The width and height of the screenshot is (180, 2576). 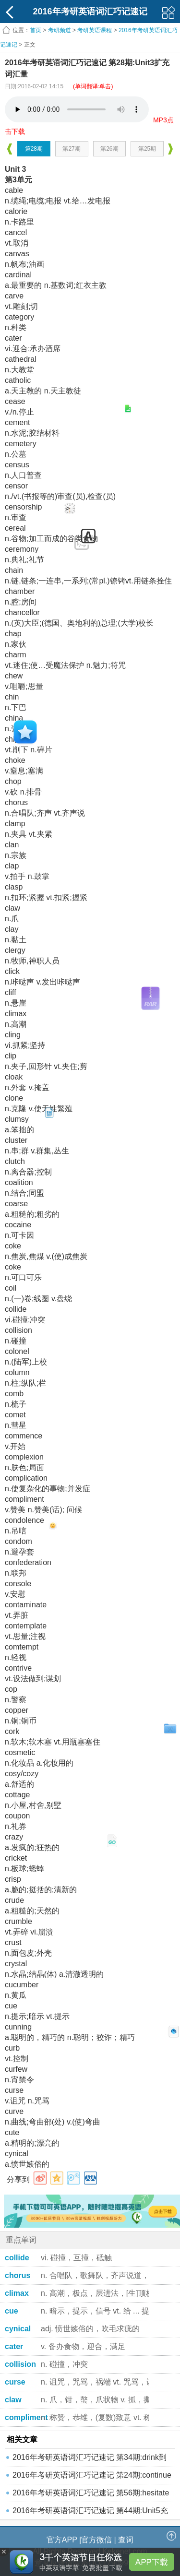 I want to click on open a UI designer or interface builder file, so click(x=137, y=408).